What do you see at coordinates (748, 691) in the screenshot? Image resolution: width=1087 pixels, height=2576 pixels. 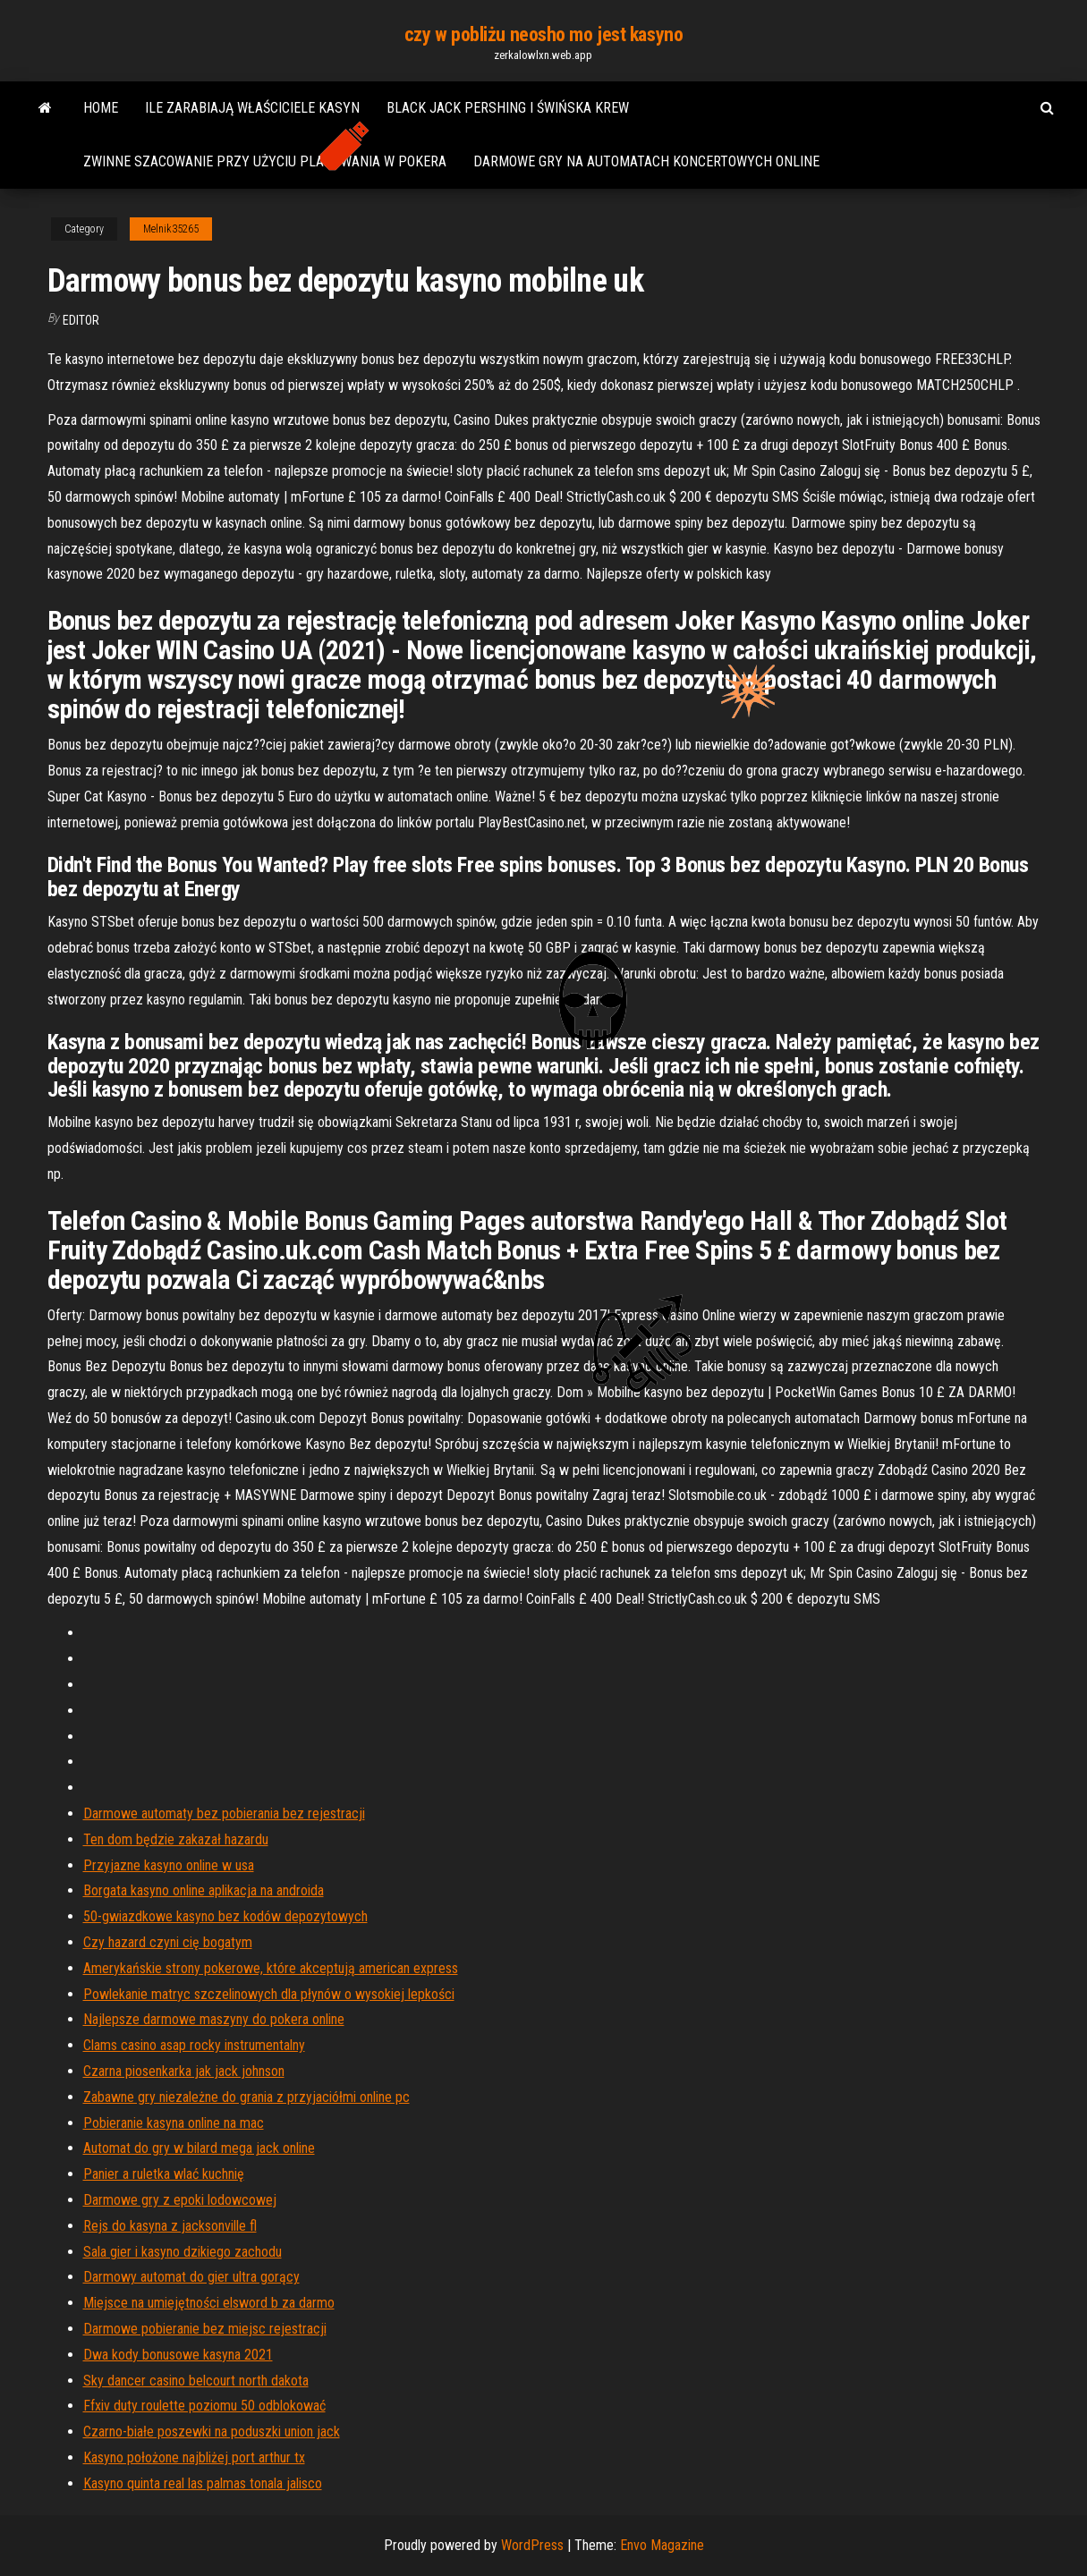 I see `indicates nuclear fission or atomic reaction` at bounding box center [748, 691].